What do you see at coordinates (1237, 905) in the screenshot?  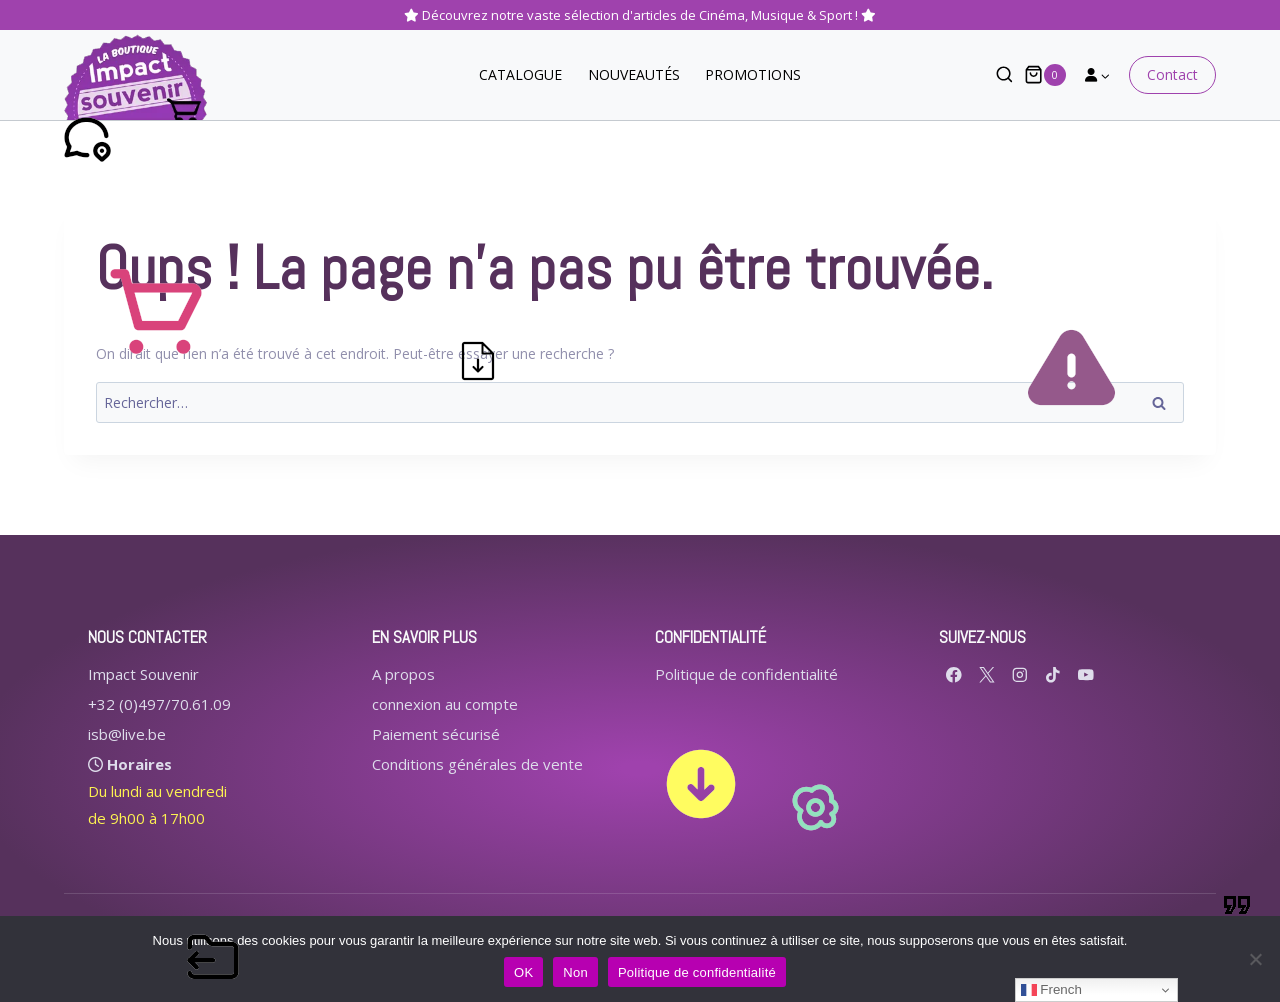 I see `insert a block quote` at bounding box center [1237, 905].